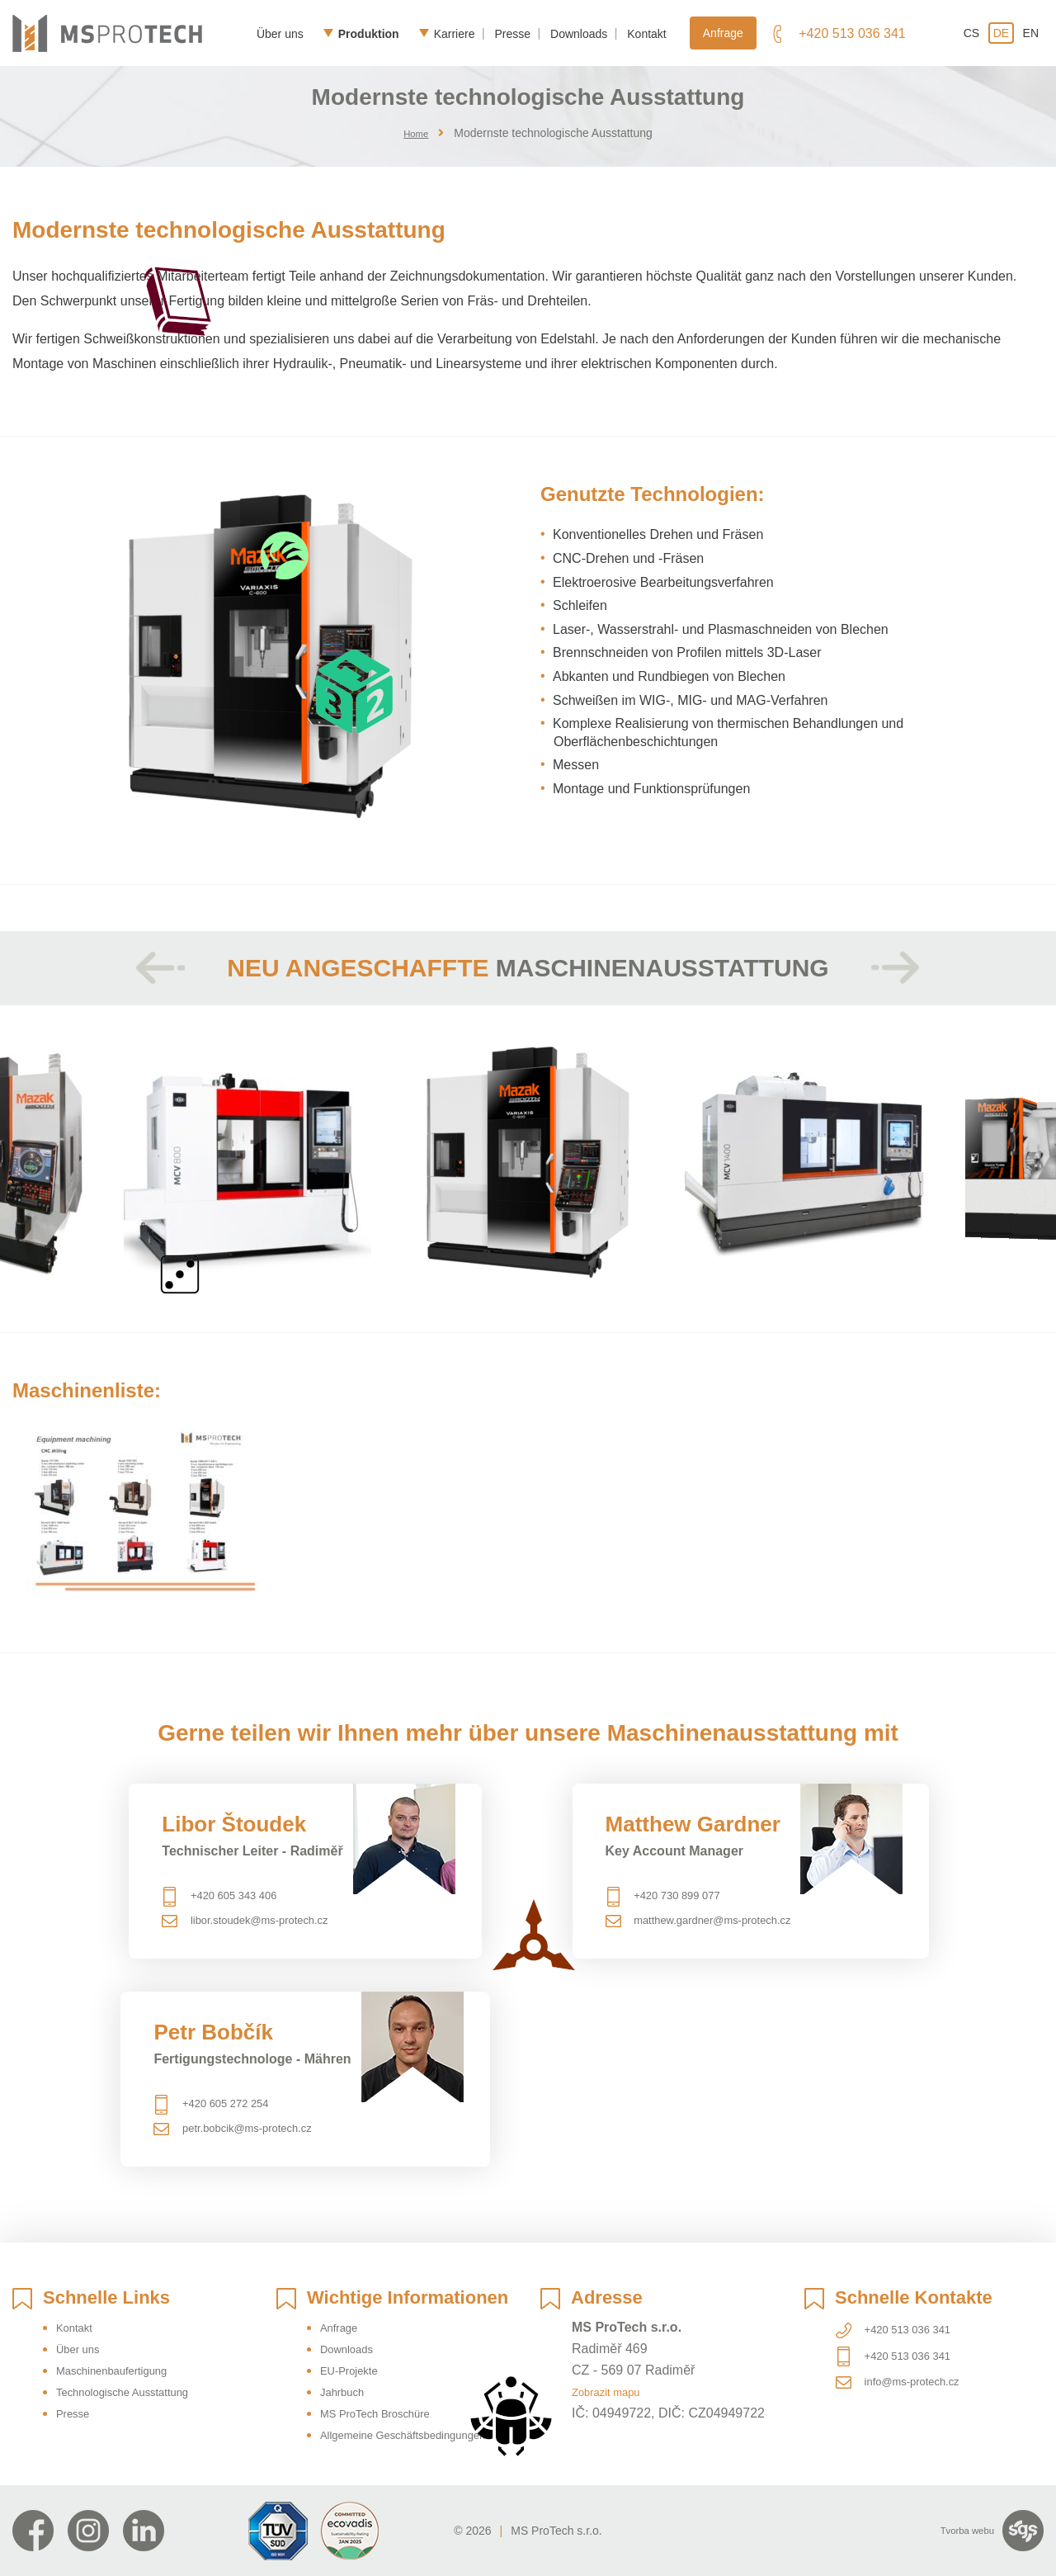 The image size is (1056, 2576). I want to click on access your library or reading list, so click(177, 301).